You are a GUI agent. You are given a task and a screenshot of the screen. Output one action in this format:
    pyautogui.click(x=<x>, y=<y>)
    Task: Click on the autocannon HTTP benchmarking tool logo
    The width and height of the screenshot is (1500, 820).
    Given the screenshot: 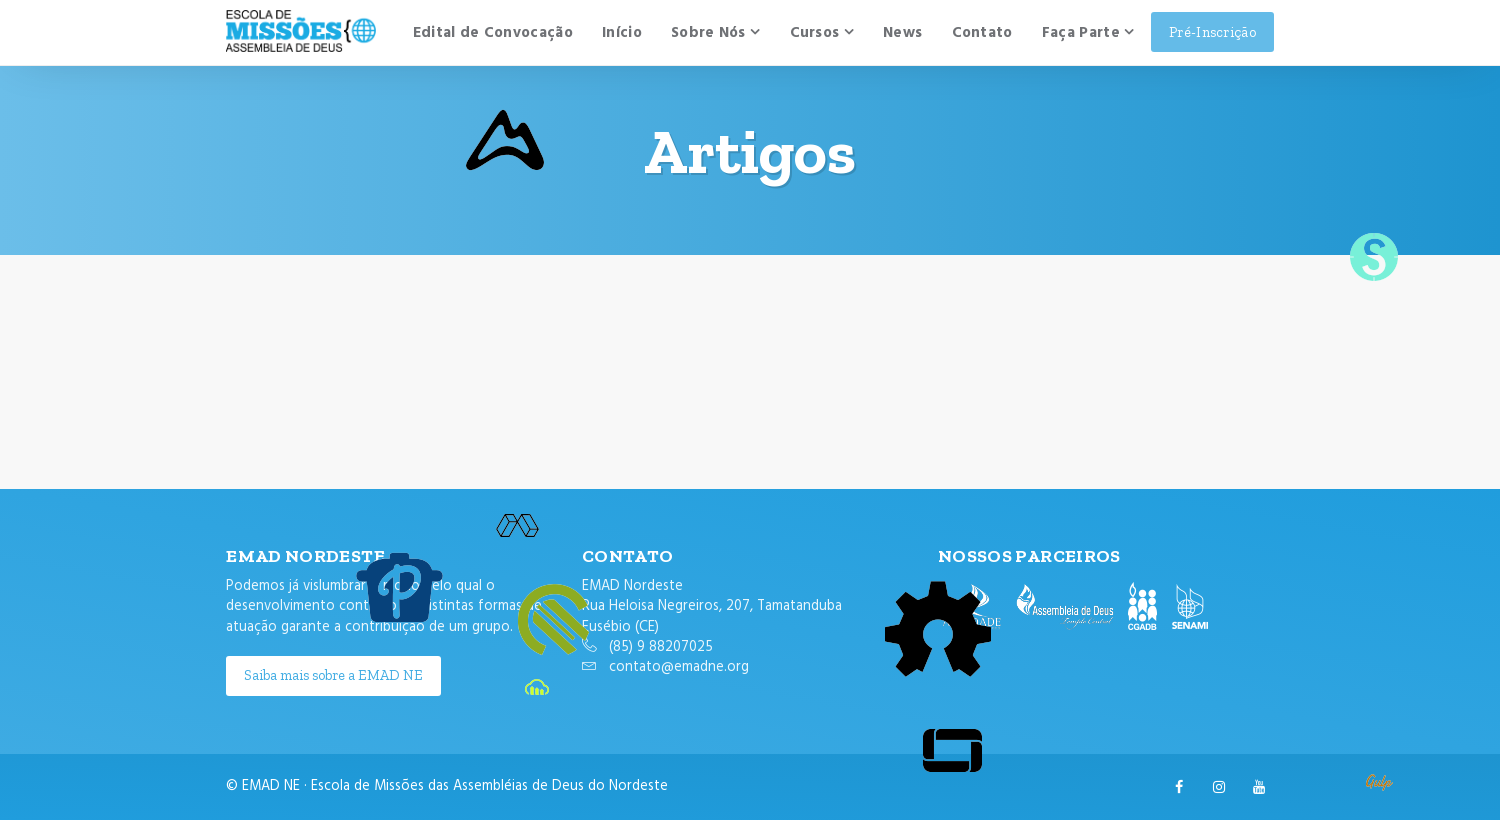 What is the action you would take?
    pyautogui.click(x=553, y=619)
    